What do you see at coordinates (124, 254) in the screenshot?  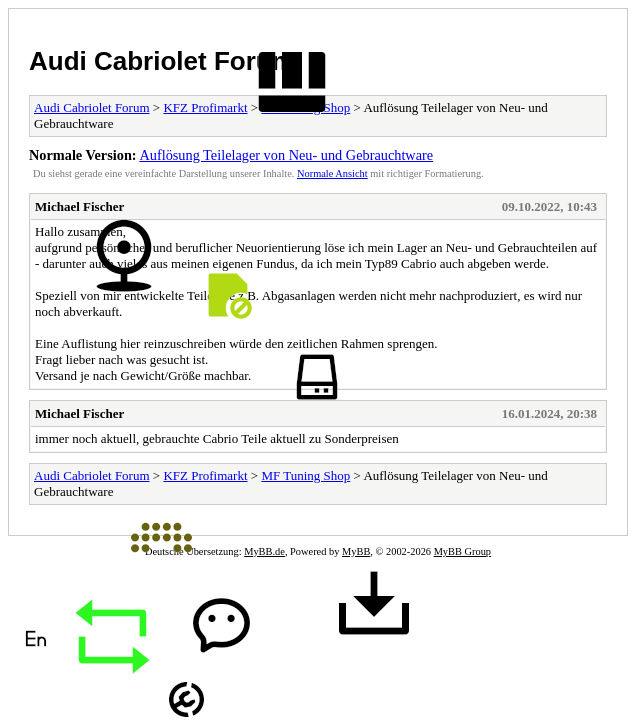 I see `set a search radius around a location` at bounding box center [124, 254].